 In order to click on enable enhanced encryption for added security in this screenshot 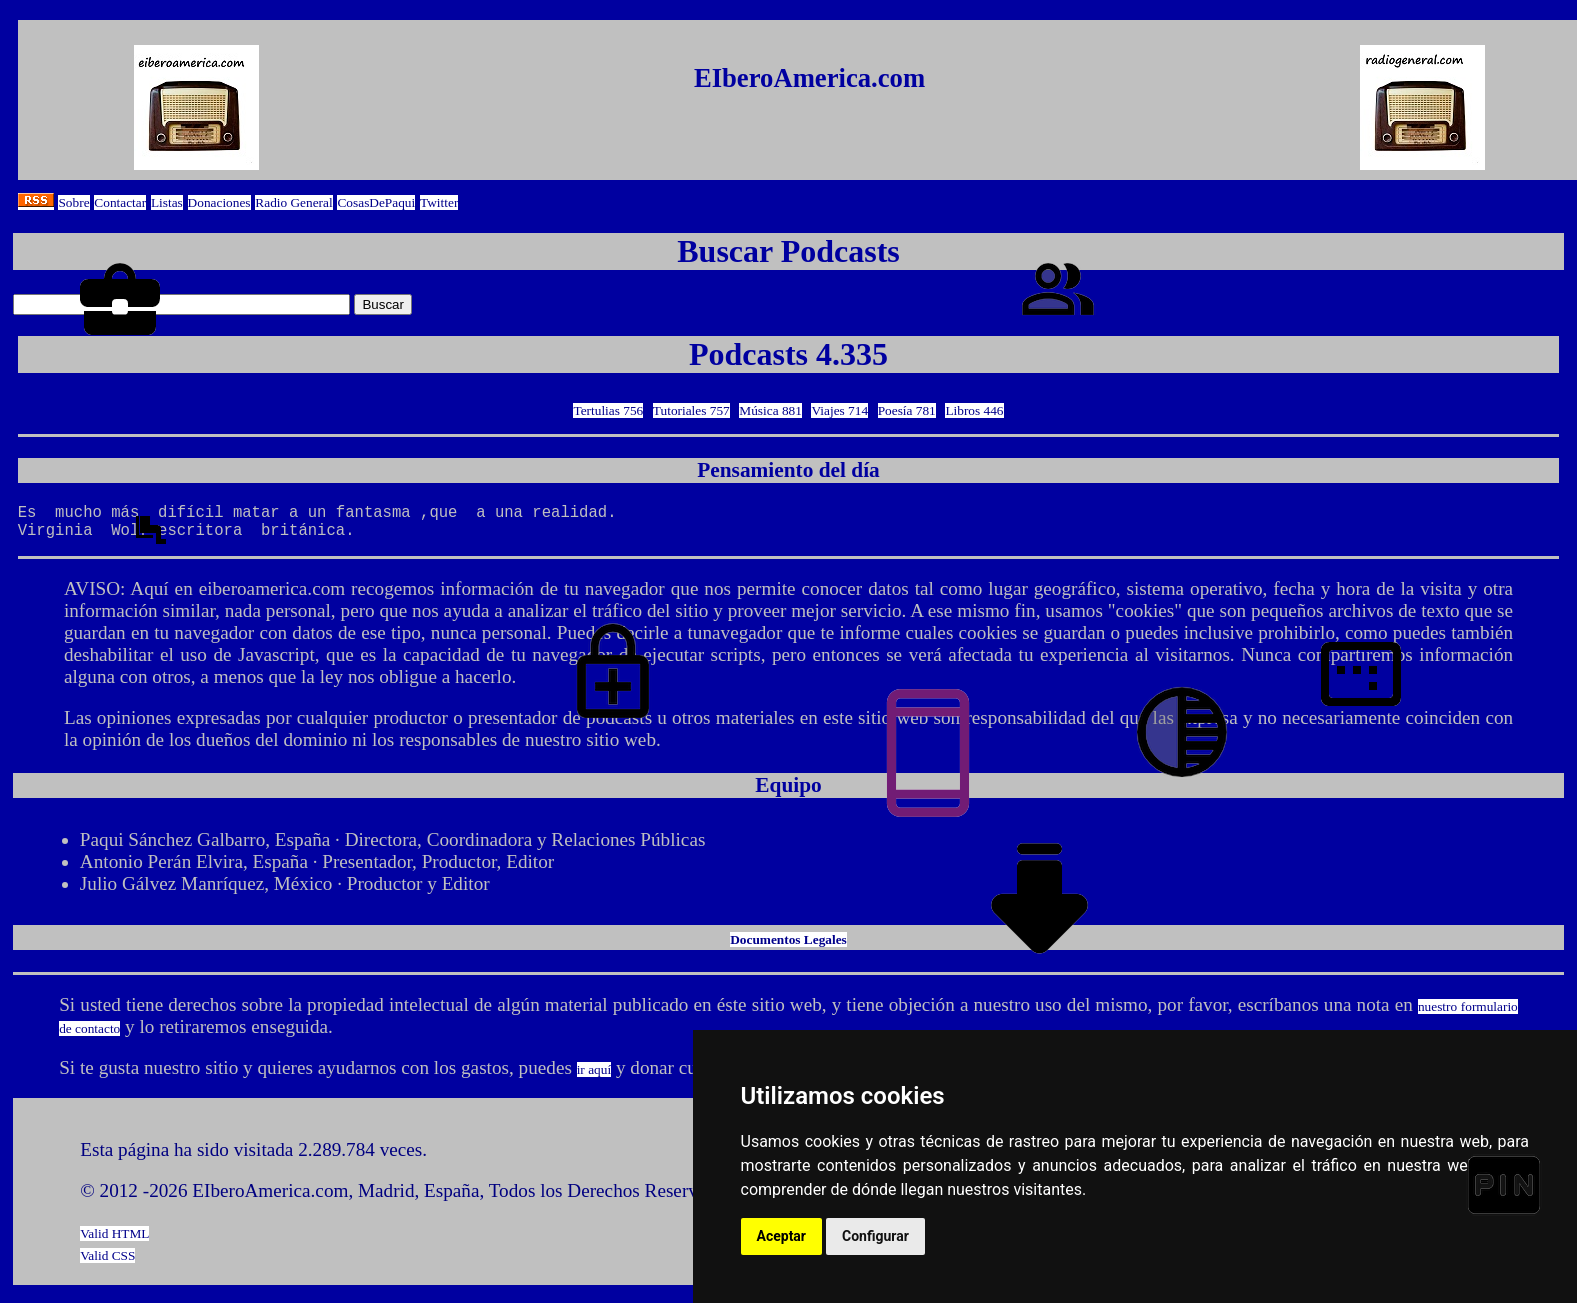, I will do `click(613, 673)`.